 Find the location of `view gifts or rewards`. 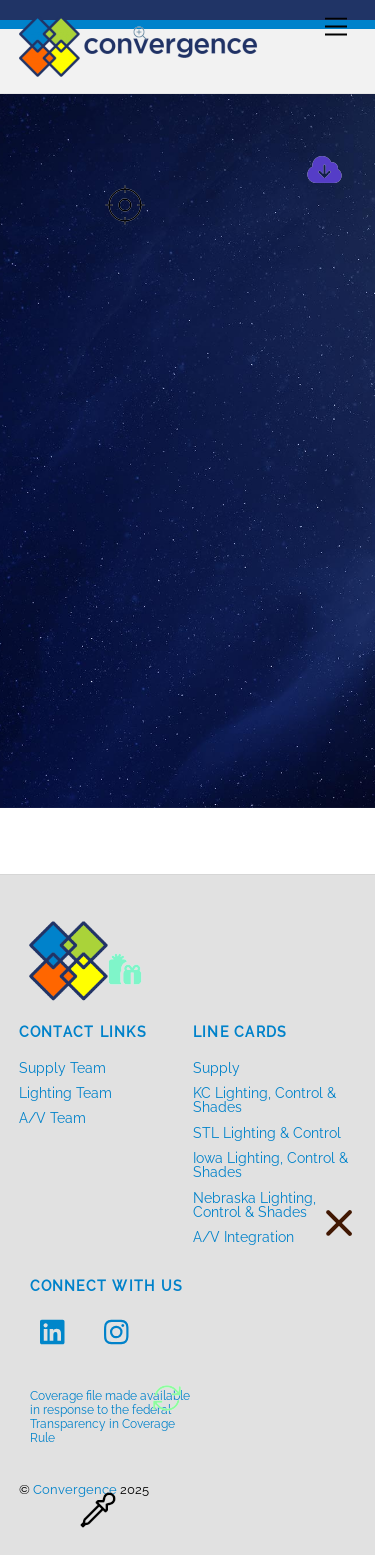

view gifts or rewards is located at coordinates (125, 970).